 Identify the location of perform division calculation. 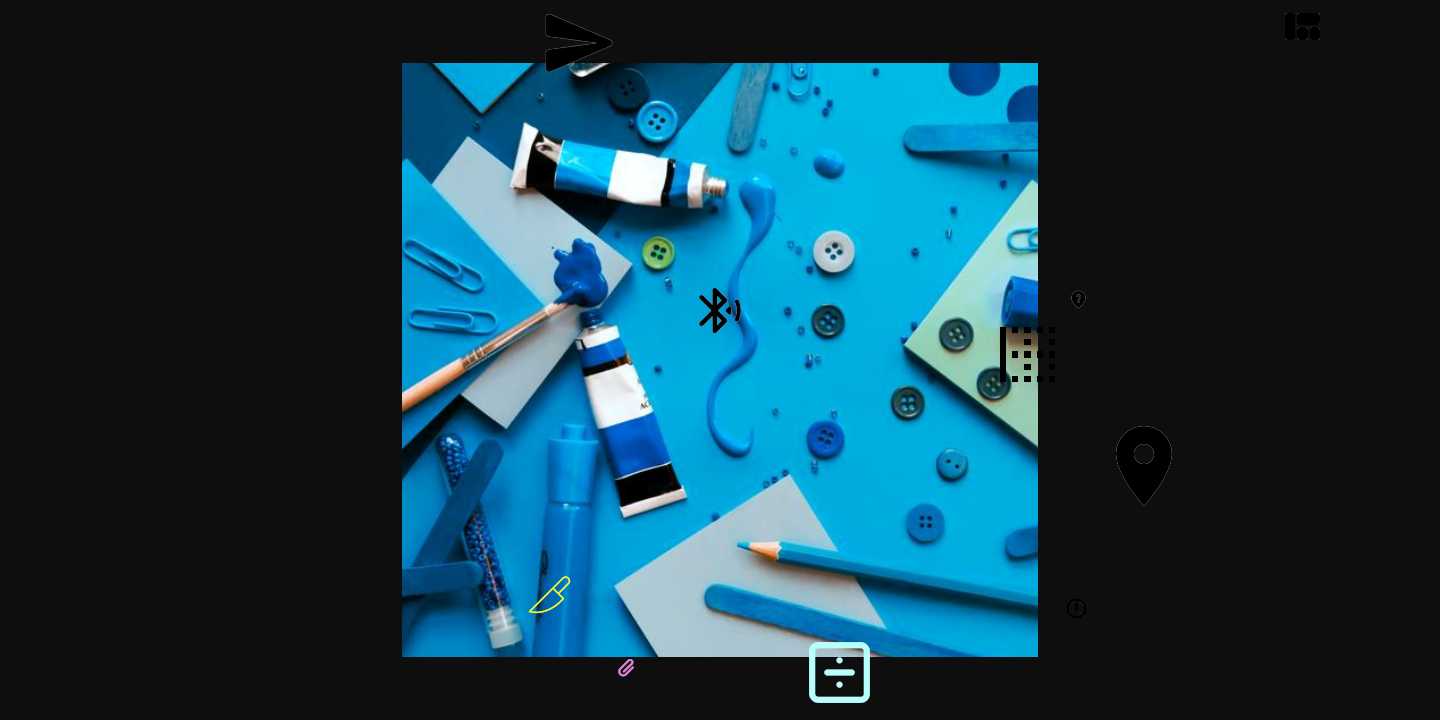
(839, 672).